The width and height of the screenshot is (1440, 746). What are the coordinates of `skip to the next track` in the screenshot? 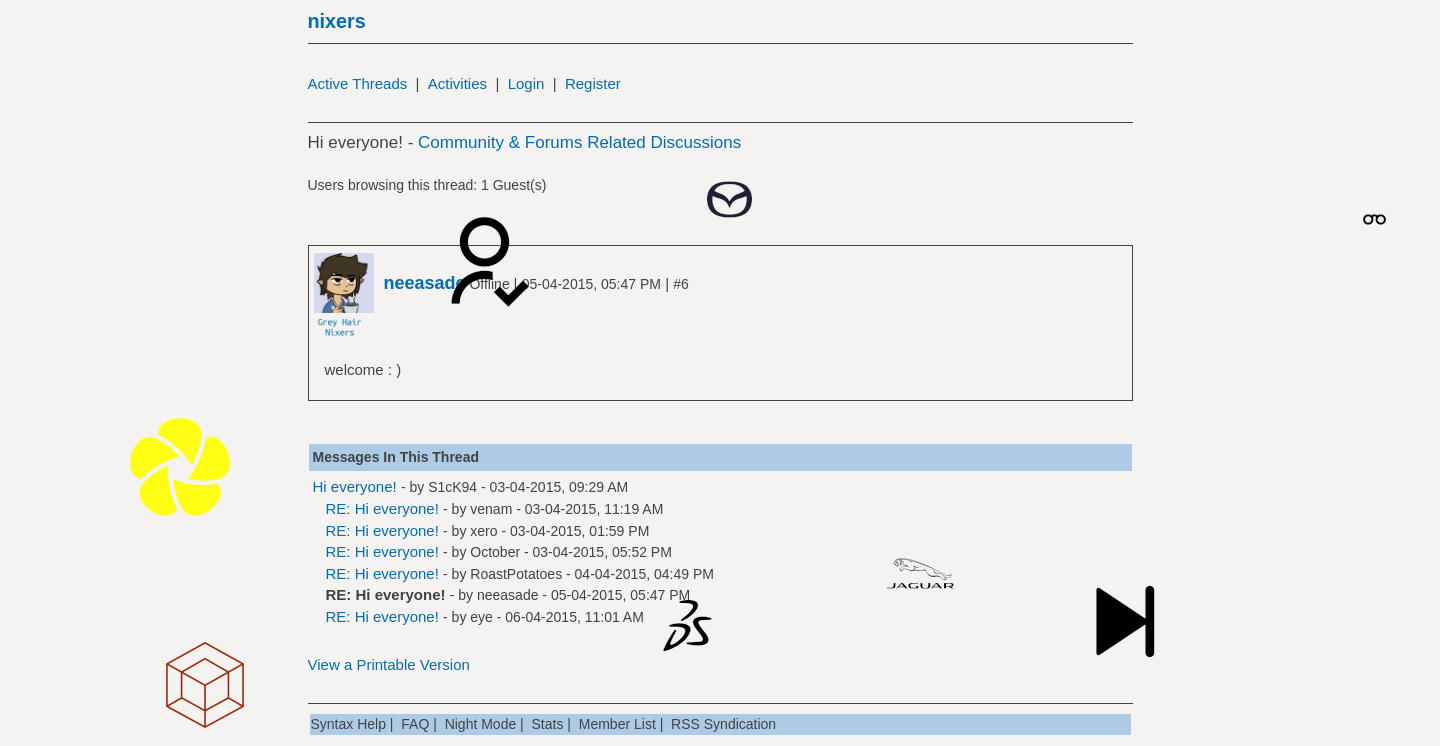 It's located at (1127, 621).